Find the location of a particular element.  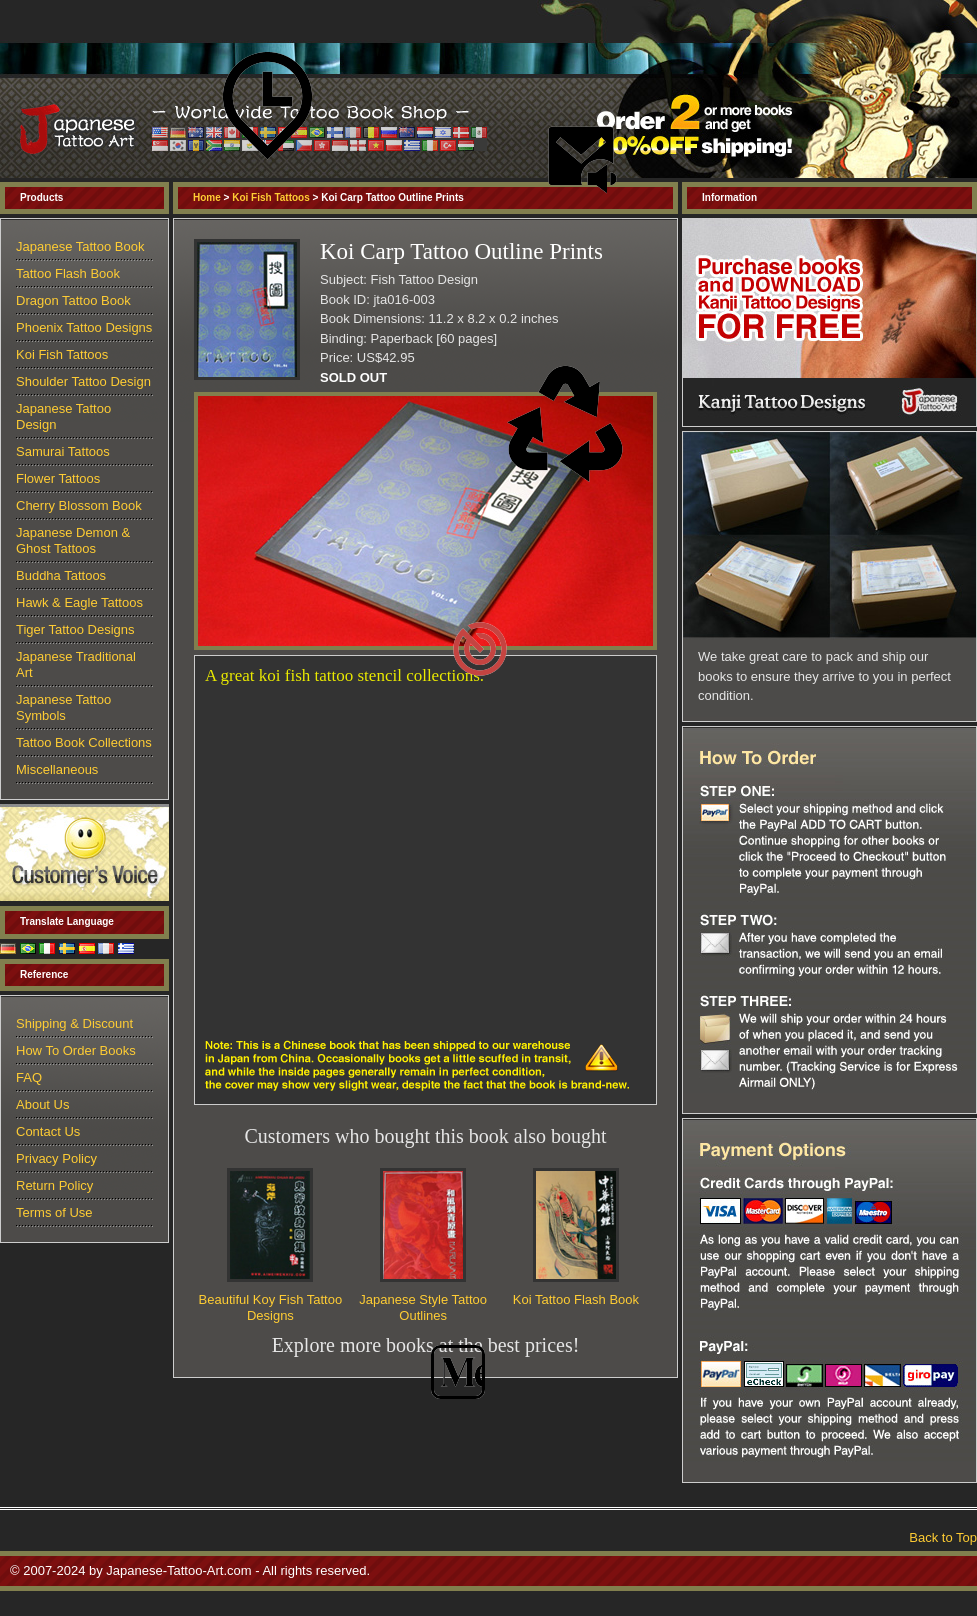

indicates recyclable item or material is located at coordinates (565, 422).